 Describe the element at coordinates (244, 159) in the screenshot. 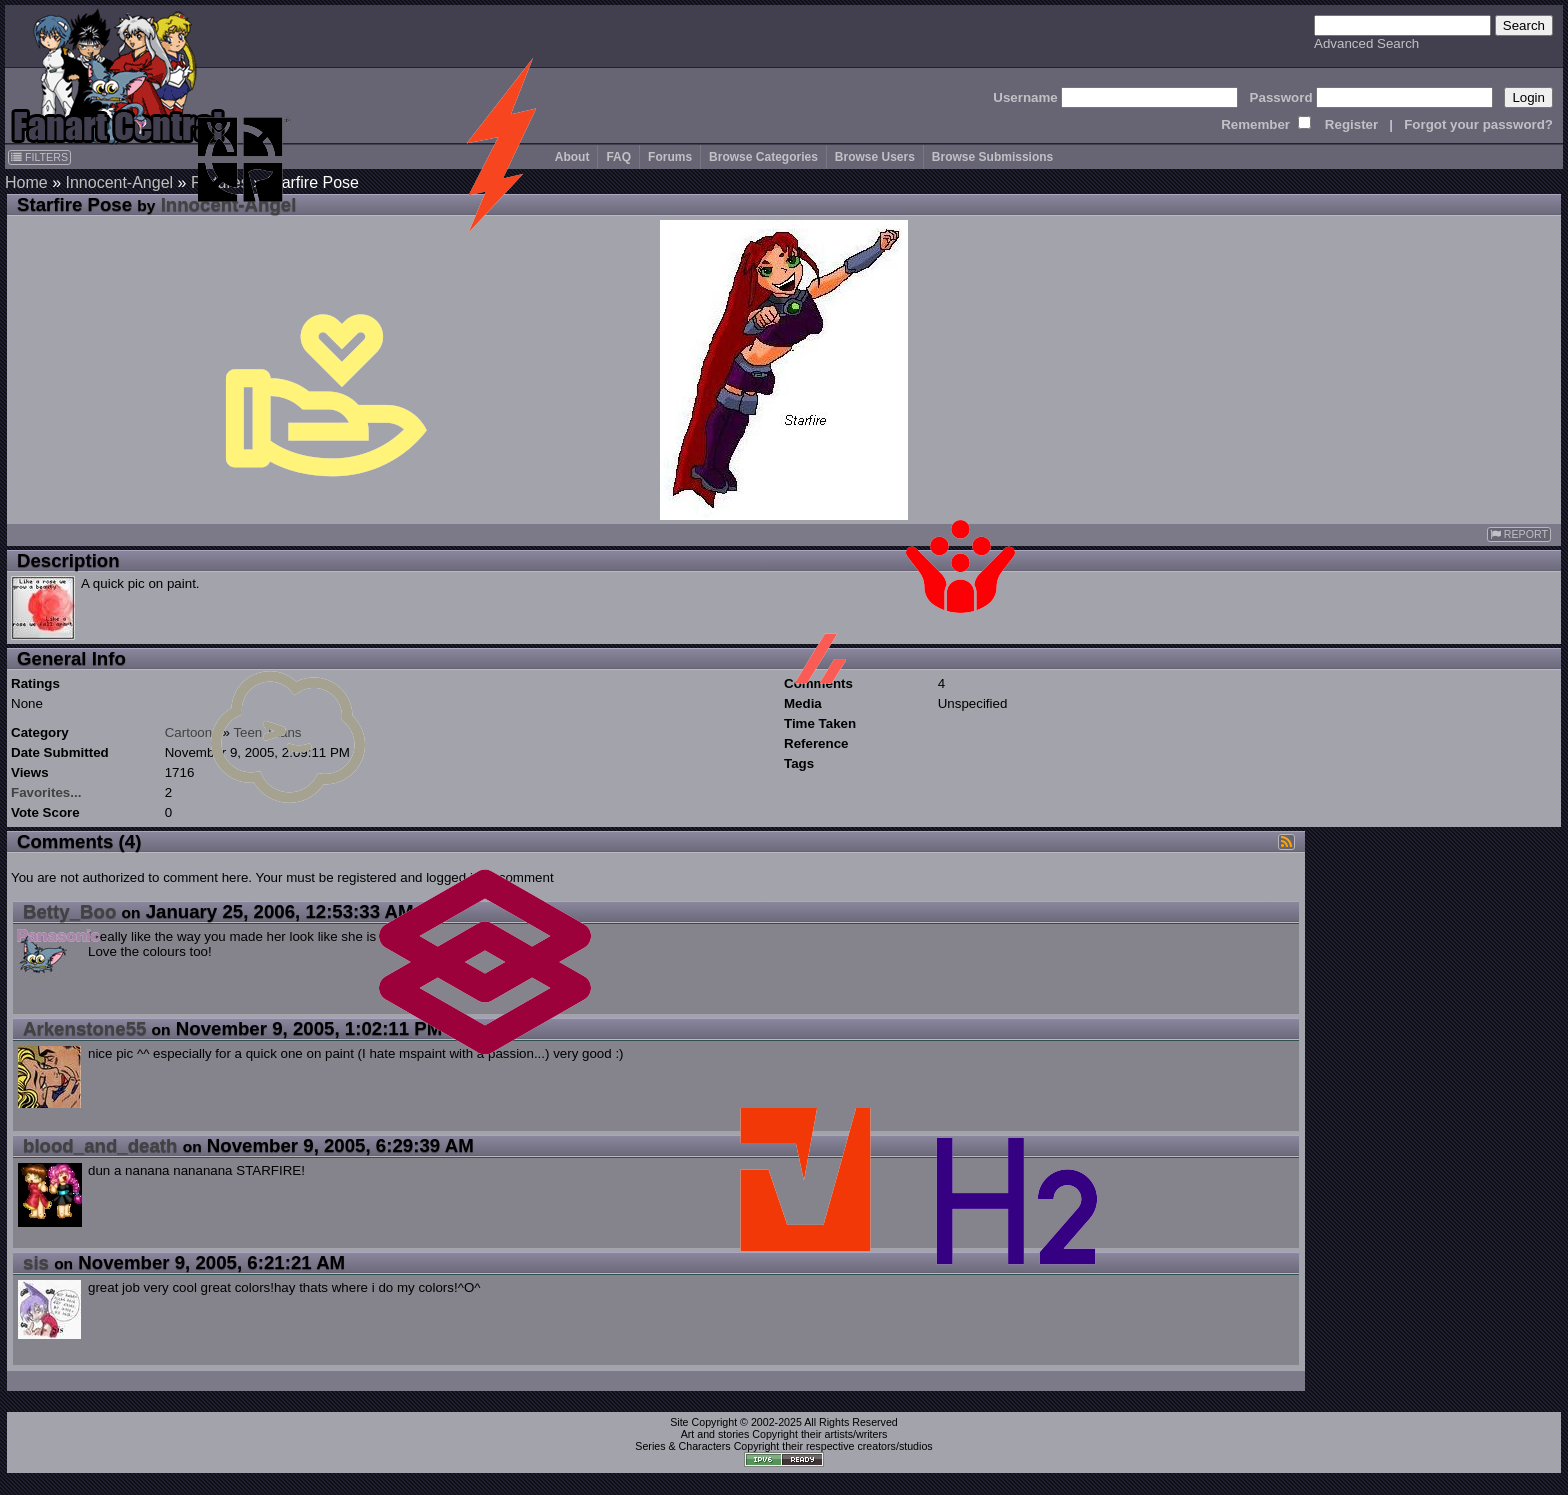

I see `open the geocaching app` at that location.